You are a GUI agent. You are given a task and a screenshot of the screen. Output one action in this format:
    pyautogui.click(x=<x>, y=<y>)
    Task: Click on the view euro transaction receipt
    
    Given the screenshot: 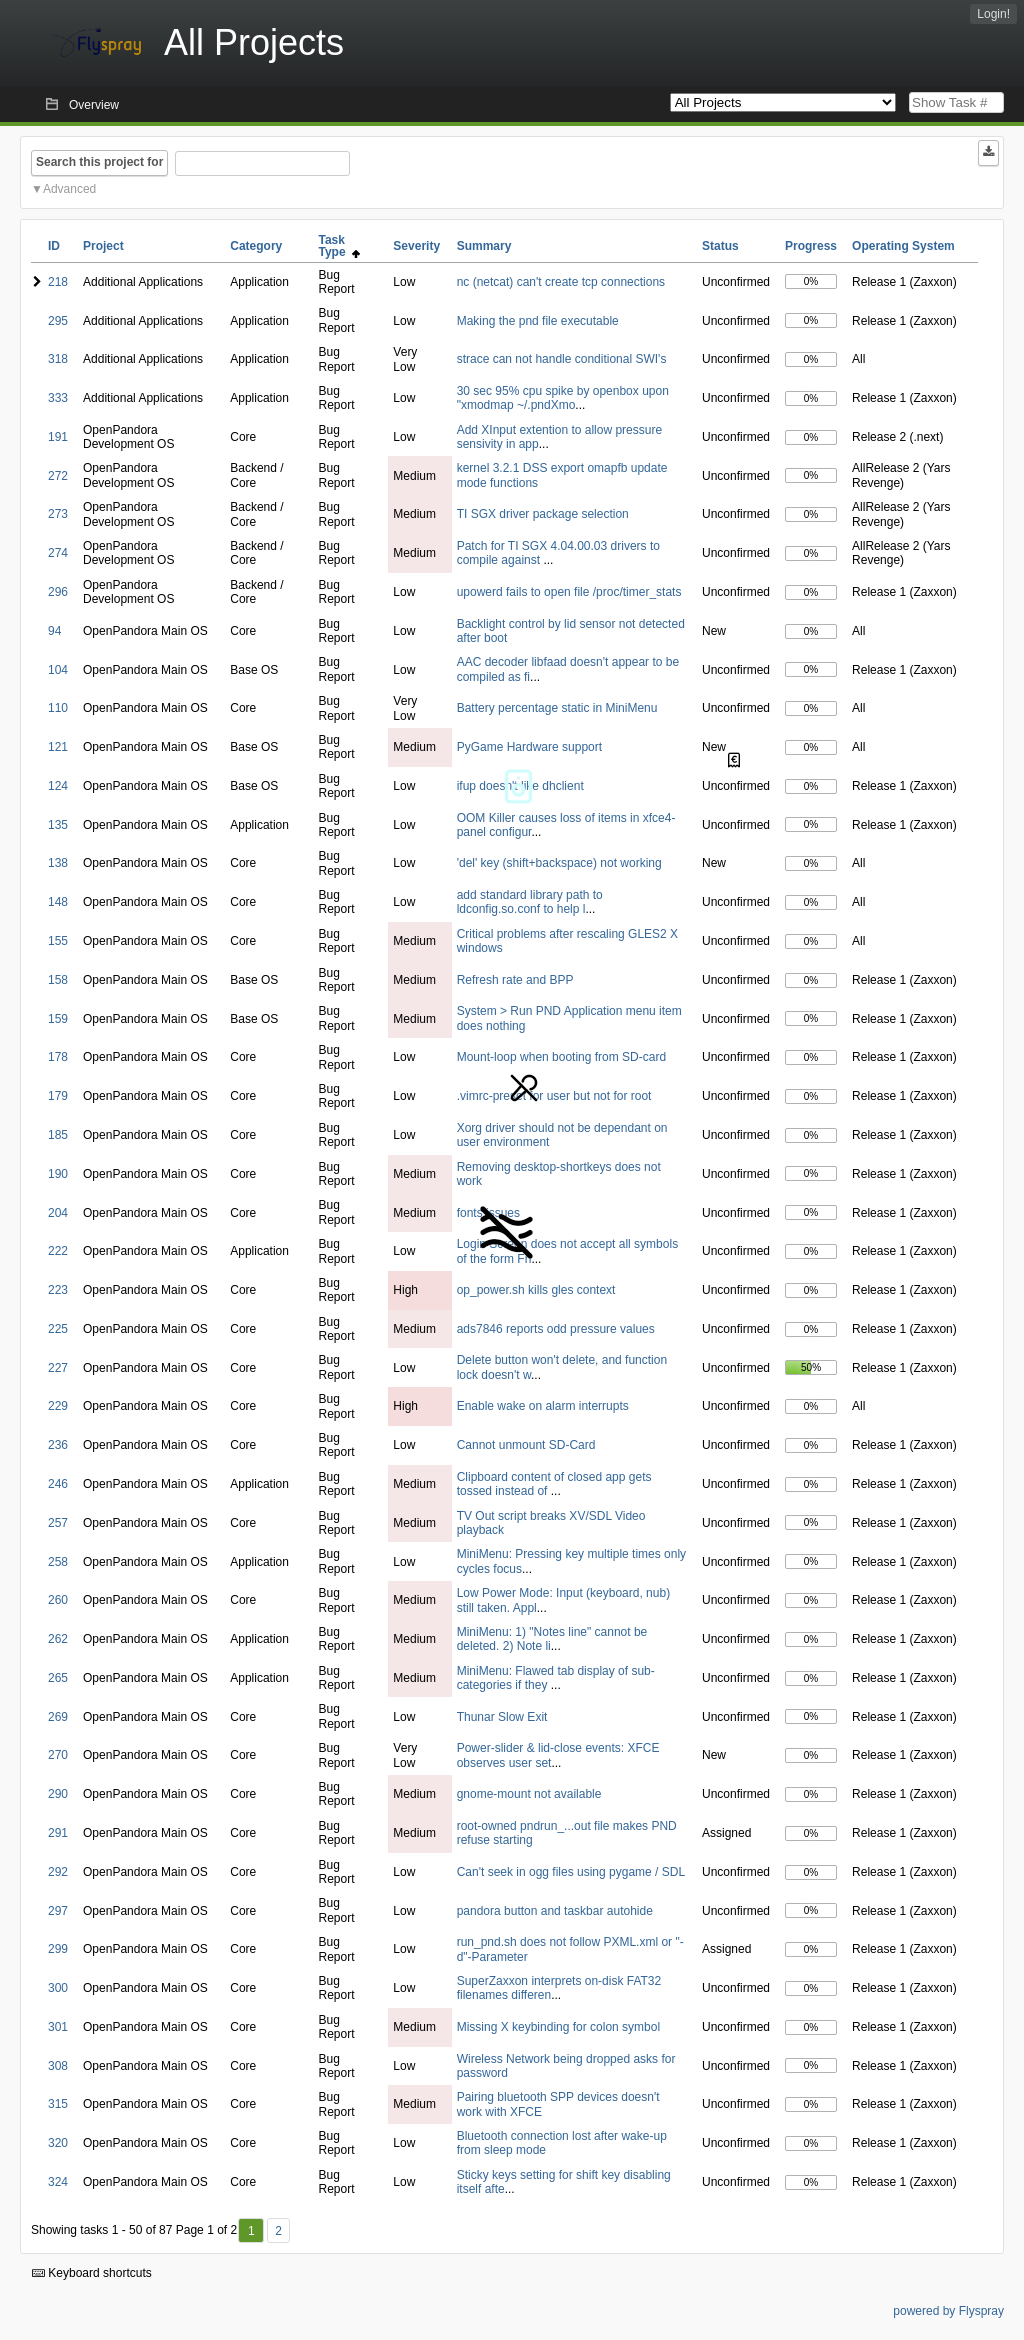 What is the action you would take?
    pyautogui.click(x=734, y=760)
    